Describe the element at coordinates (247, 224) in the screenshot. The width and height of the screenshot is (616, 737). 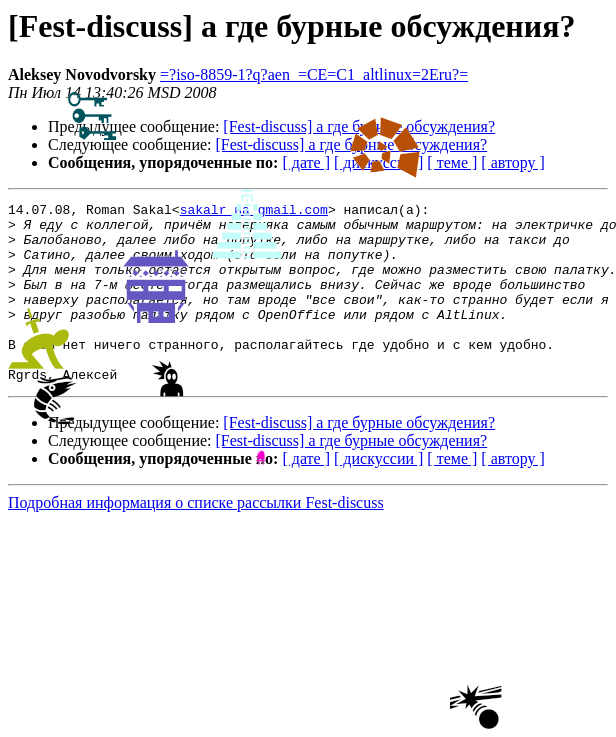
I see `explore ancient civilizations or history content` at that location.